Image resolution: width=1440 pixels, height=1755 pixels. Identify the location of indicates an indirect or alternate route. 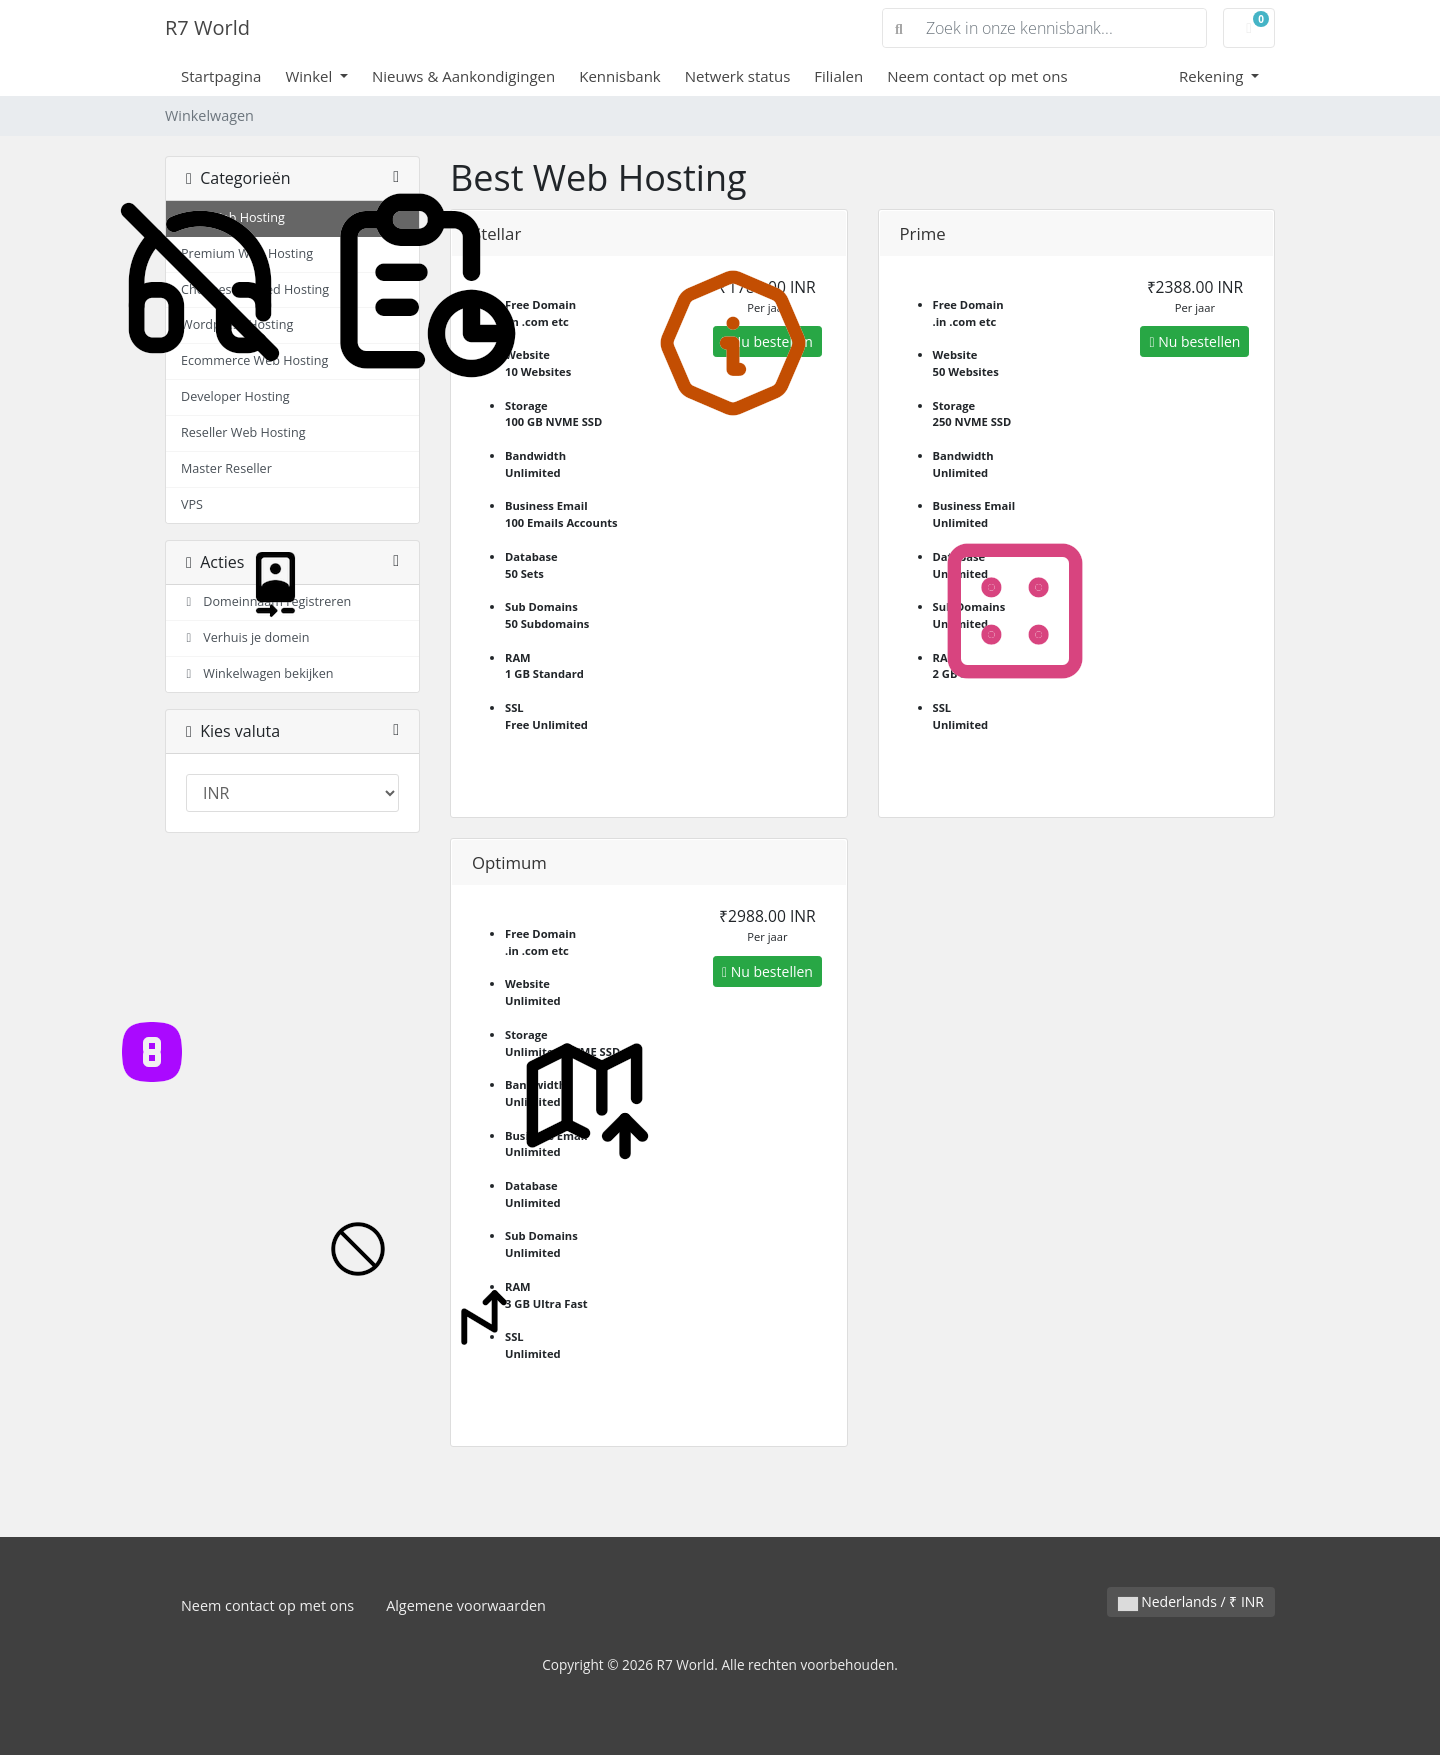
(482, 1317).